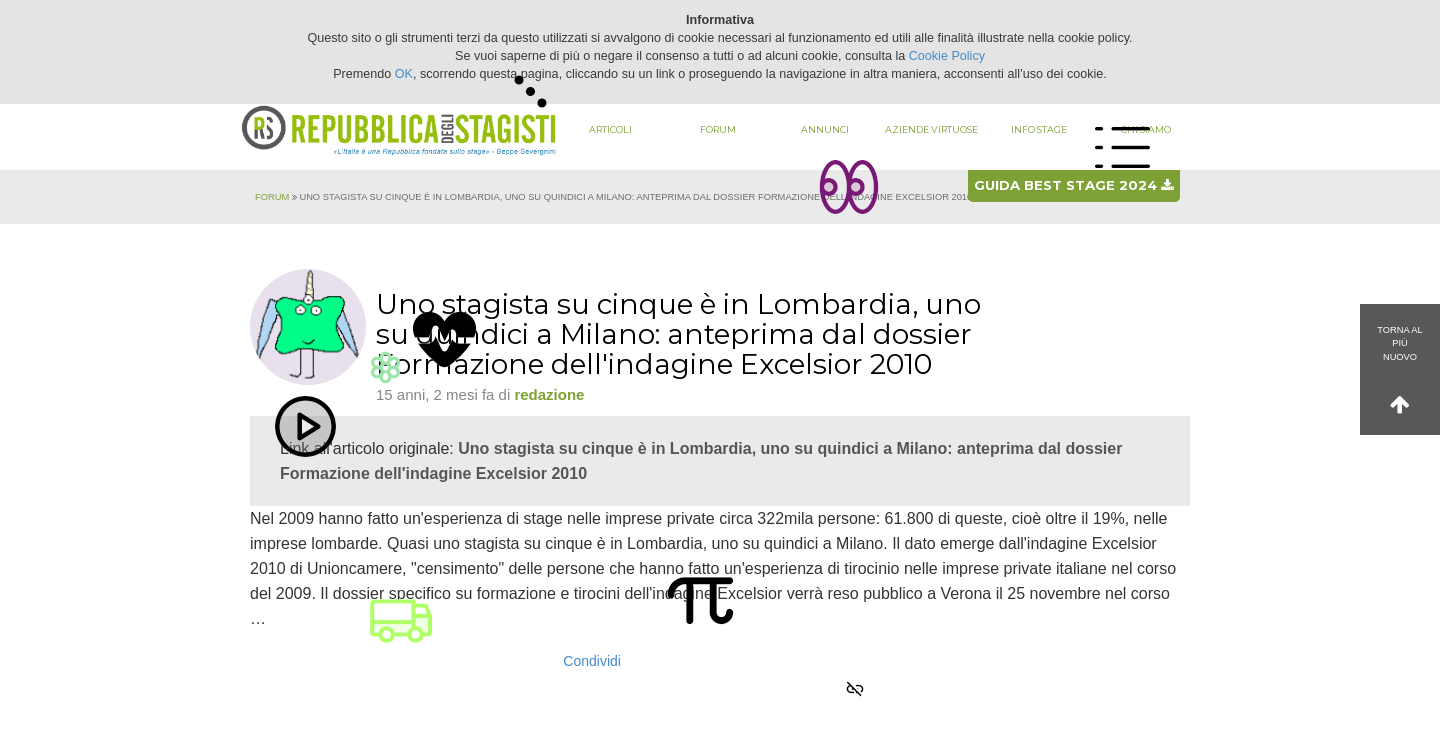 This screenshot has width=1440, height=746. I want to click on access garden or plant-related features, so click(385, 367).